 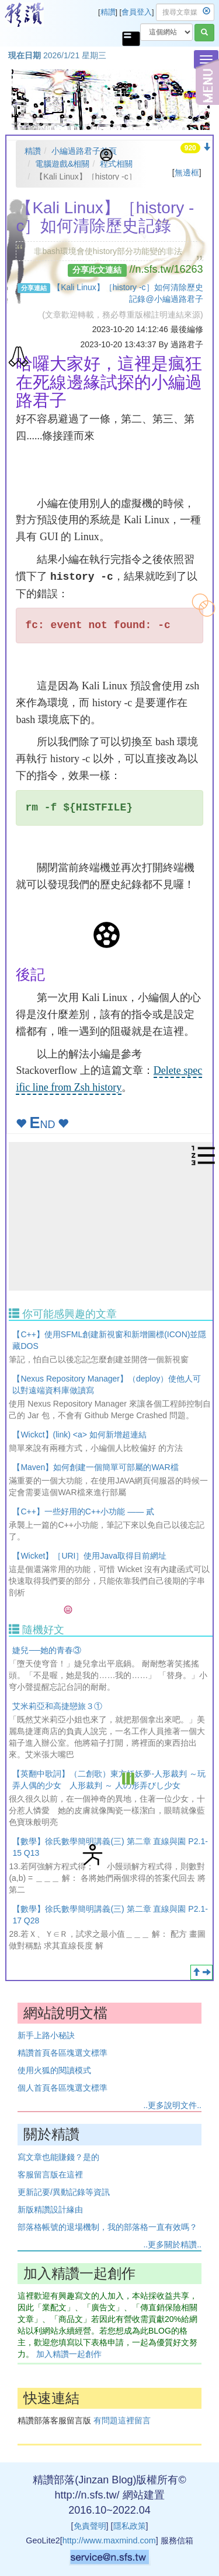 What do you see at coordinates (128, 1778) in the screenshot?
I see `switch to three-column layout` at bounding box center [128, 1778].